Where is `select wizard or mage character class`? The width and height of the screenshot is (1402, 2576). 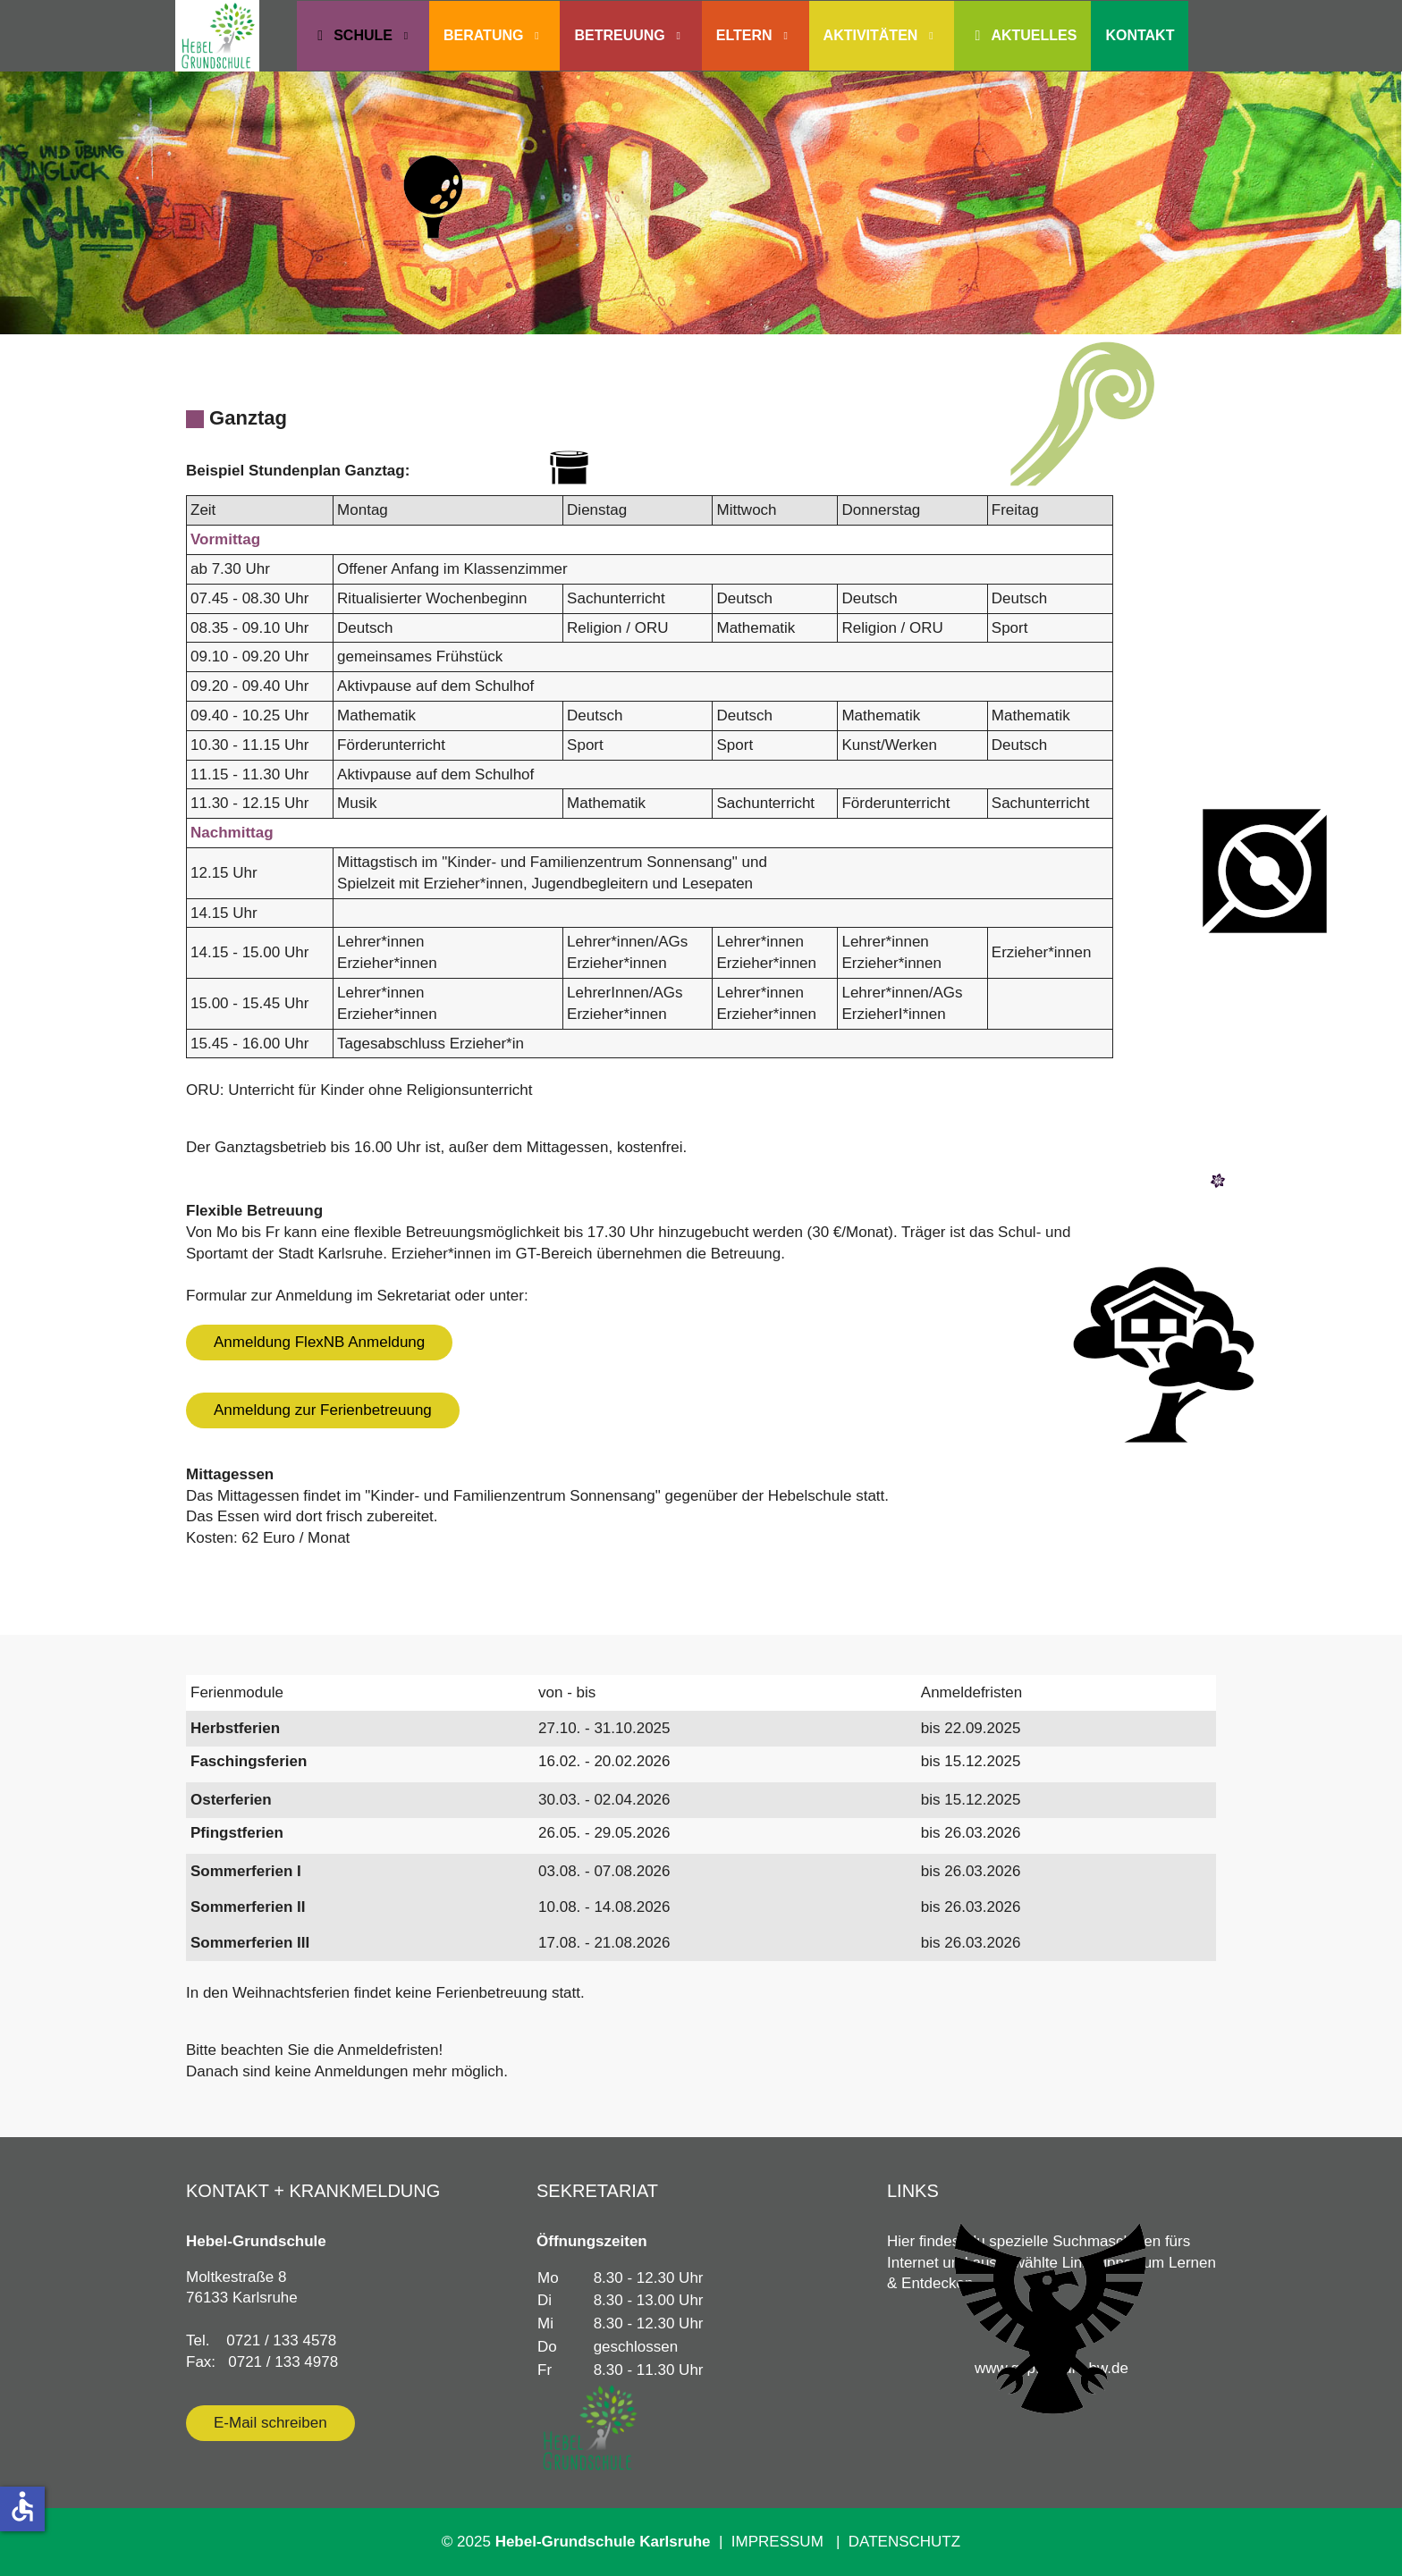 select wizard or mage character class is located at coordinates (1083, 414).